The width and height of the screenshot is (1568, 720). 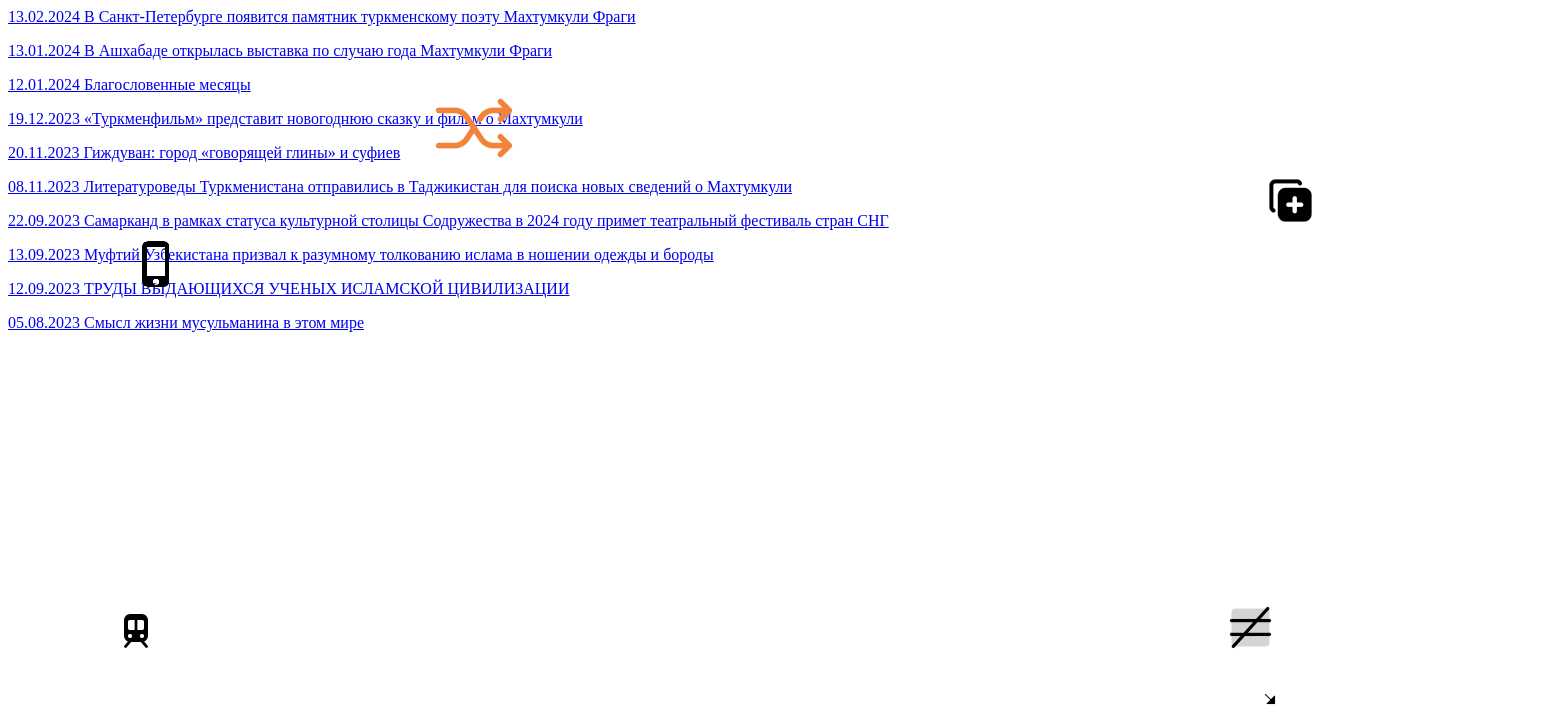 What do you see at coordinates (1290, 200) in the screenshot?
I see `copy and add to clipboard` at bounding box center [1290, 200].